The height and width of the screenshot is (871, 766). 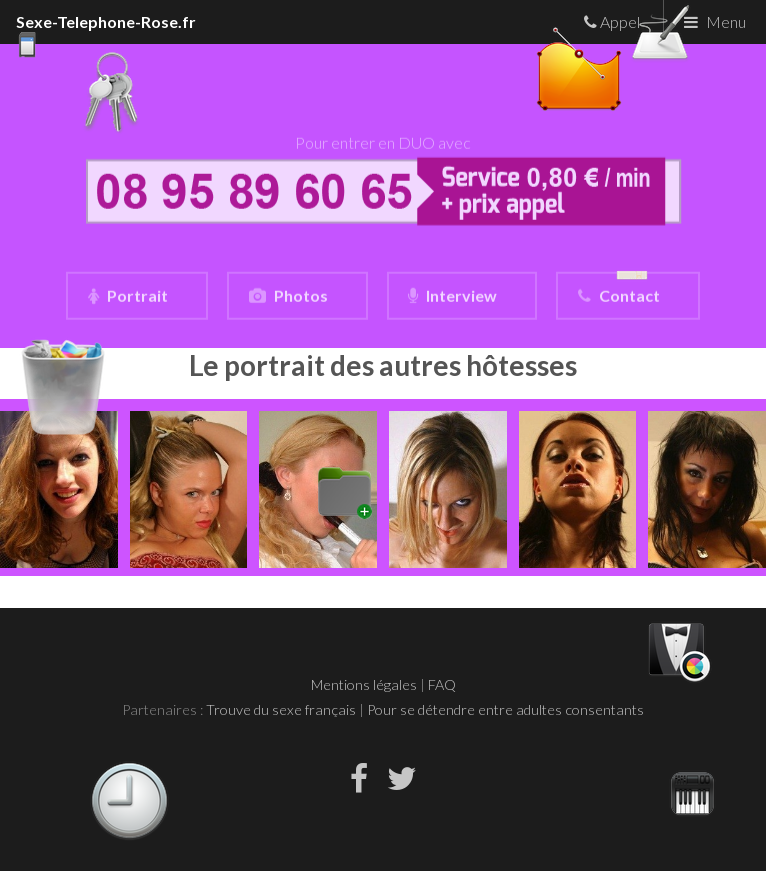 What do you see at coordinates (27, 45) in the screenshot?
I see `memory stick pro duo storage device` at bounding box center [27, 45].